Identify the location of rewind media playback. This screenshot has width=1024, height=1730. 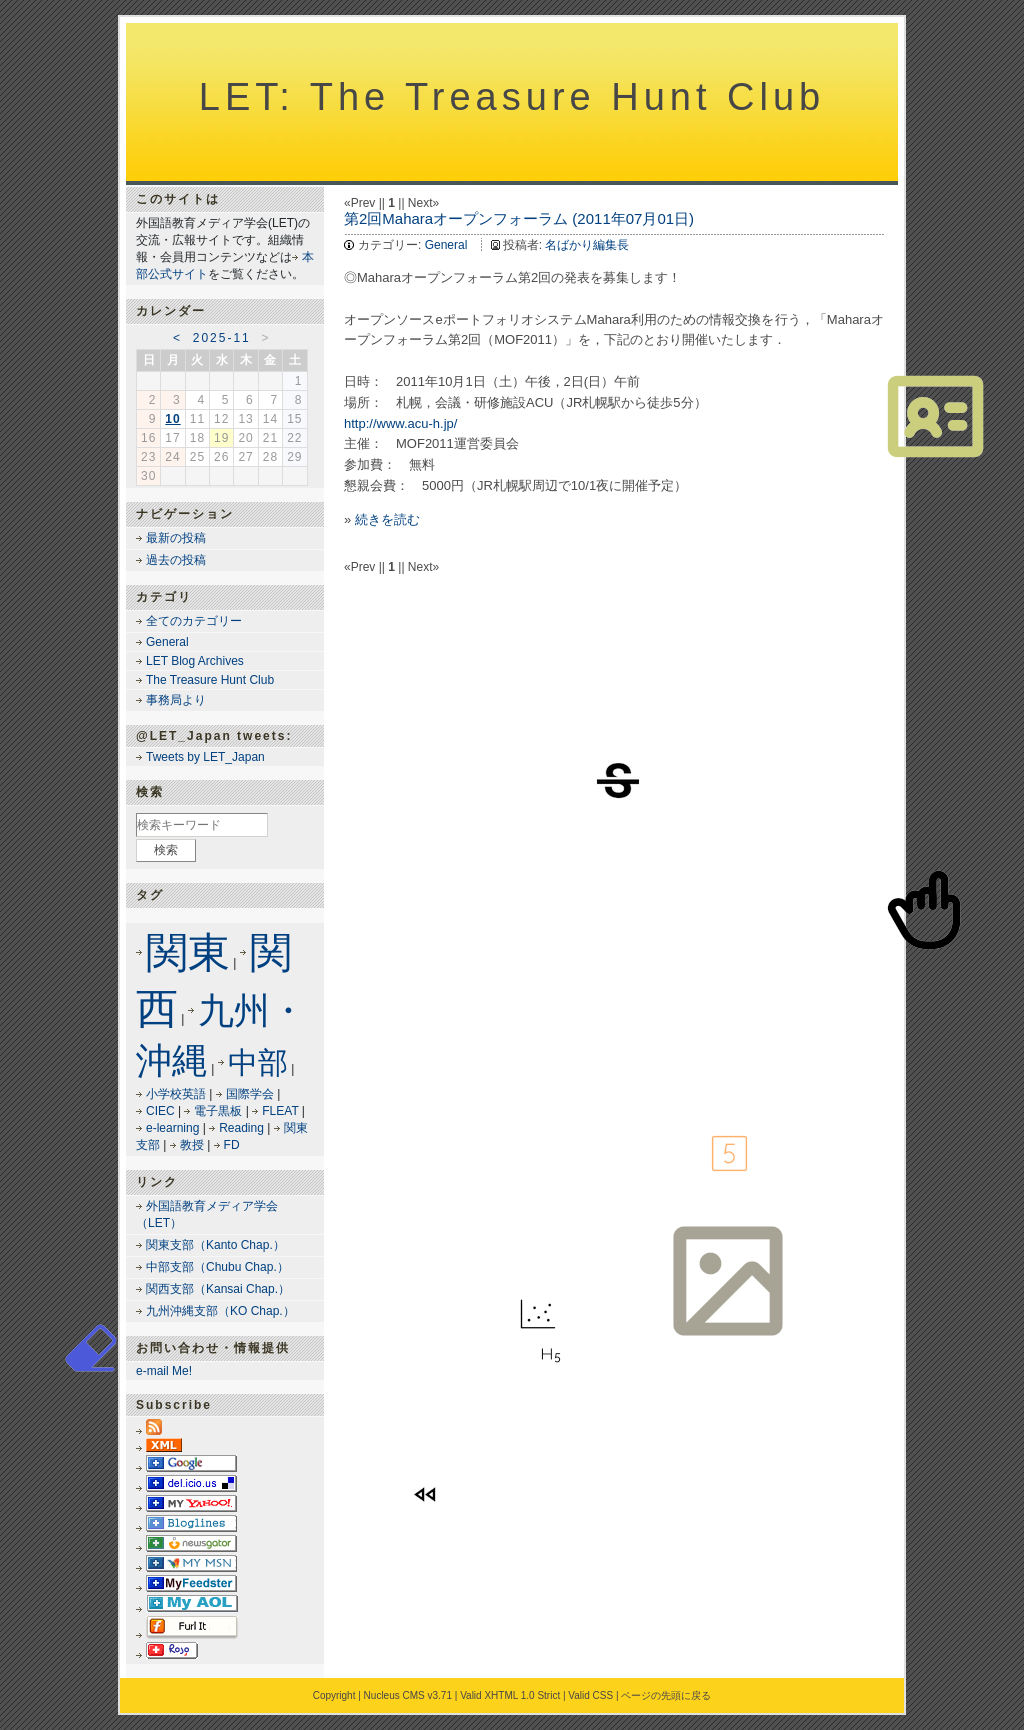
(425, 1494).